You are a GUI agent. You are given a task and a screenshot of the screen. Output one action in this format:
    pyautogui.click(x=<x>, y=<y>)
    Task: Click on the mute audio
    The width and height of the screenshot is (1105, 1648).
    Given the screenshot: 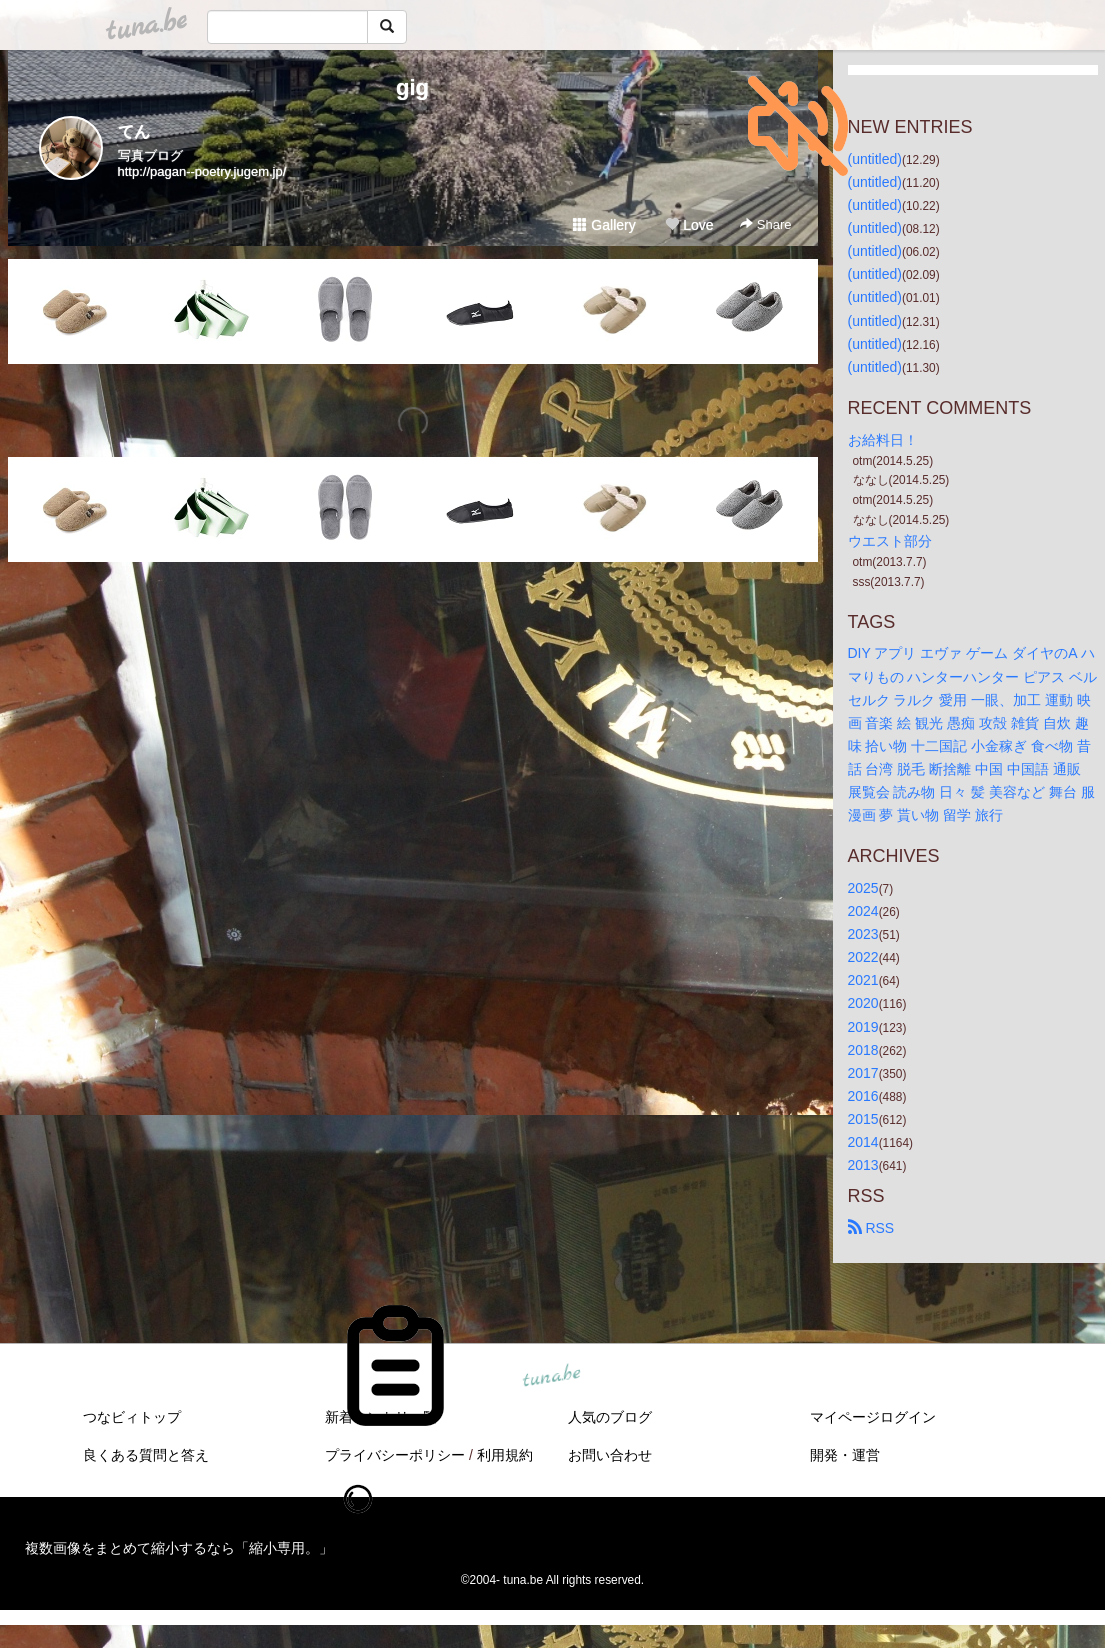 What is the action you would take?
    pyautogui.click(x=798, y=126)
    